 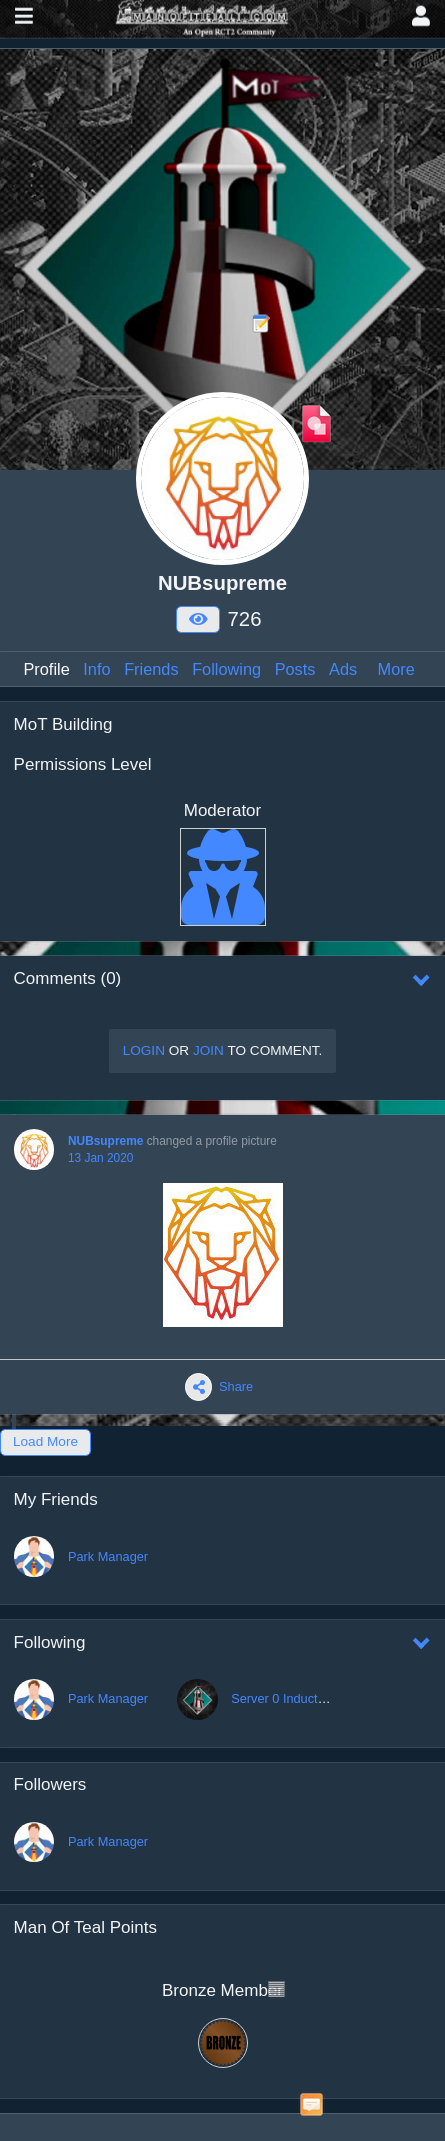 What do you see at coordinates (316, 424) in the screenshot?
I see `a google drawings file` at bounding box center [316, 424].